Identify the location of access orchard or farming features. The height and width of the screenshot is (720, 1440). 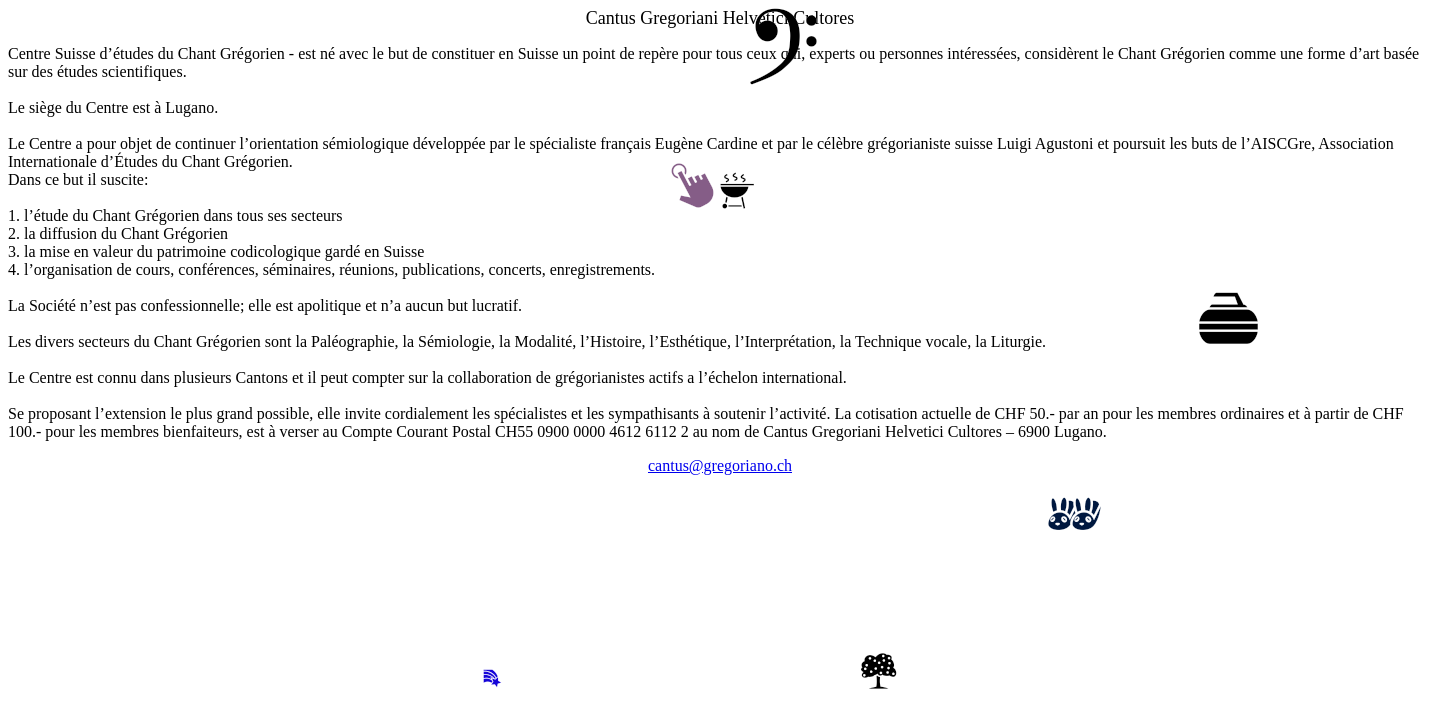
(878, 670).